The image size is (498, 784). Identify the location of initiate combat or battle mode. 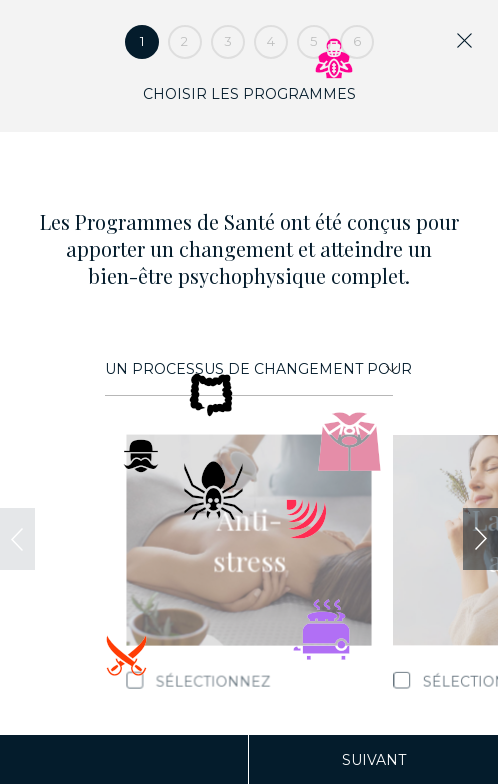
(126, 655).